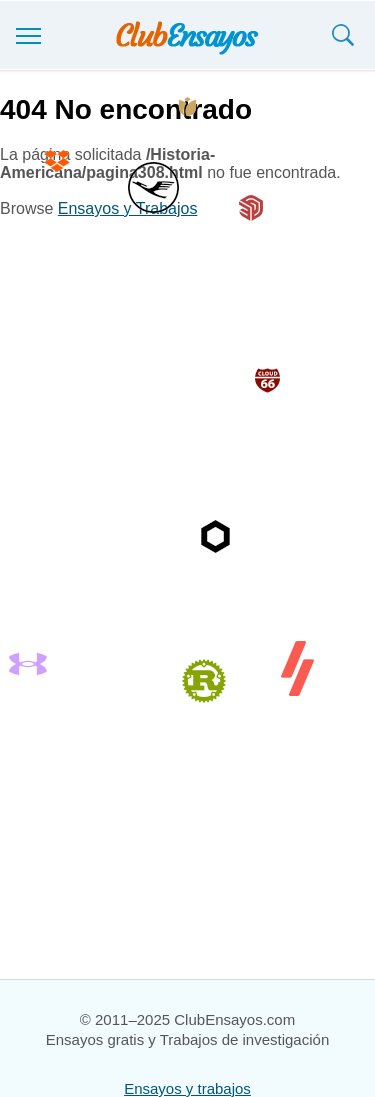 The height and width of the screenshot is (1097, 375). What do you see at coordinates (204, 681) in the screenshot?
I see `rust programming language logo` at bounding box center [204, 681].